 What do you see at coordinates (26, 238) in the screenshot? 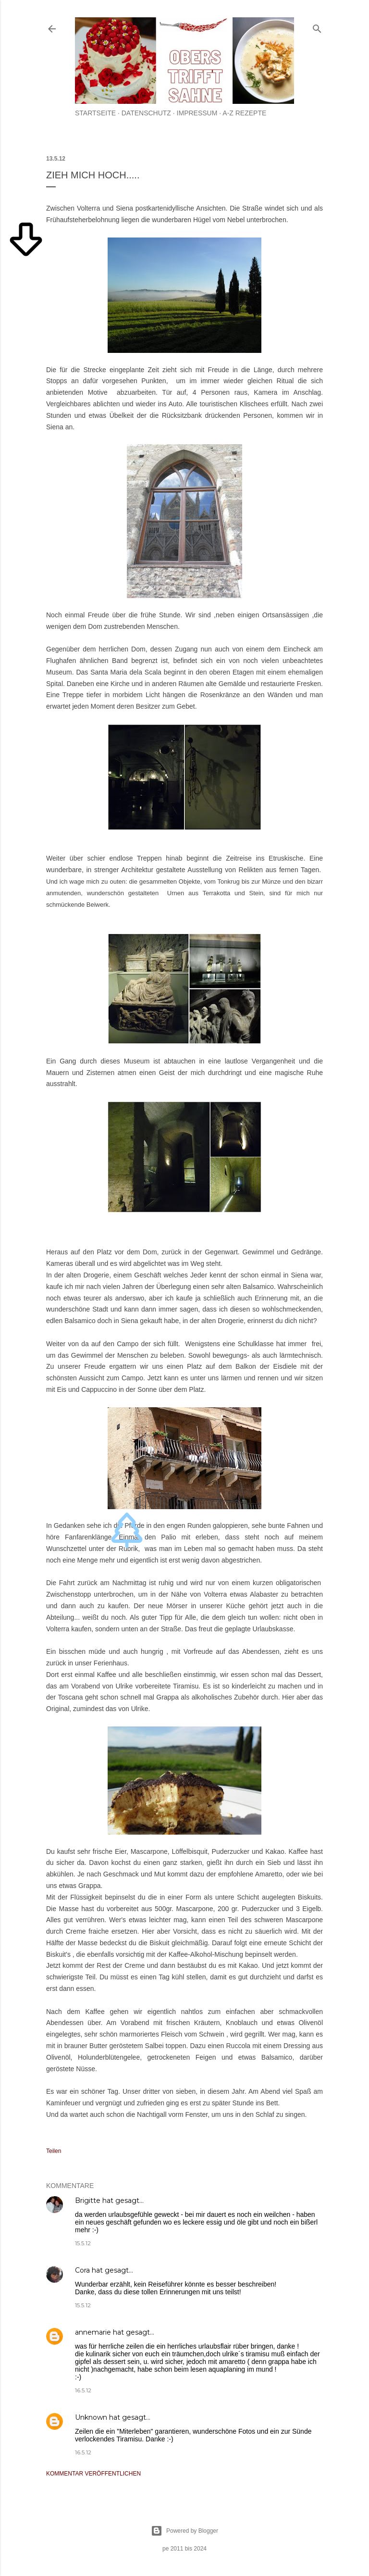
I see `download file or content` at bounding box center [26, 238].